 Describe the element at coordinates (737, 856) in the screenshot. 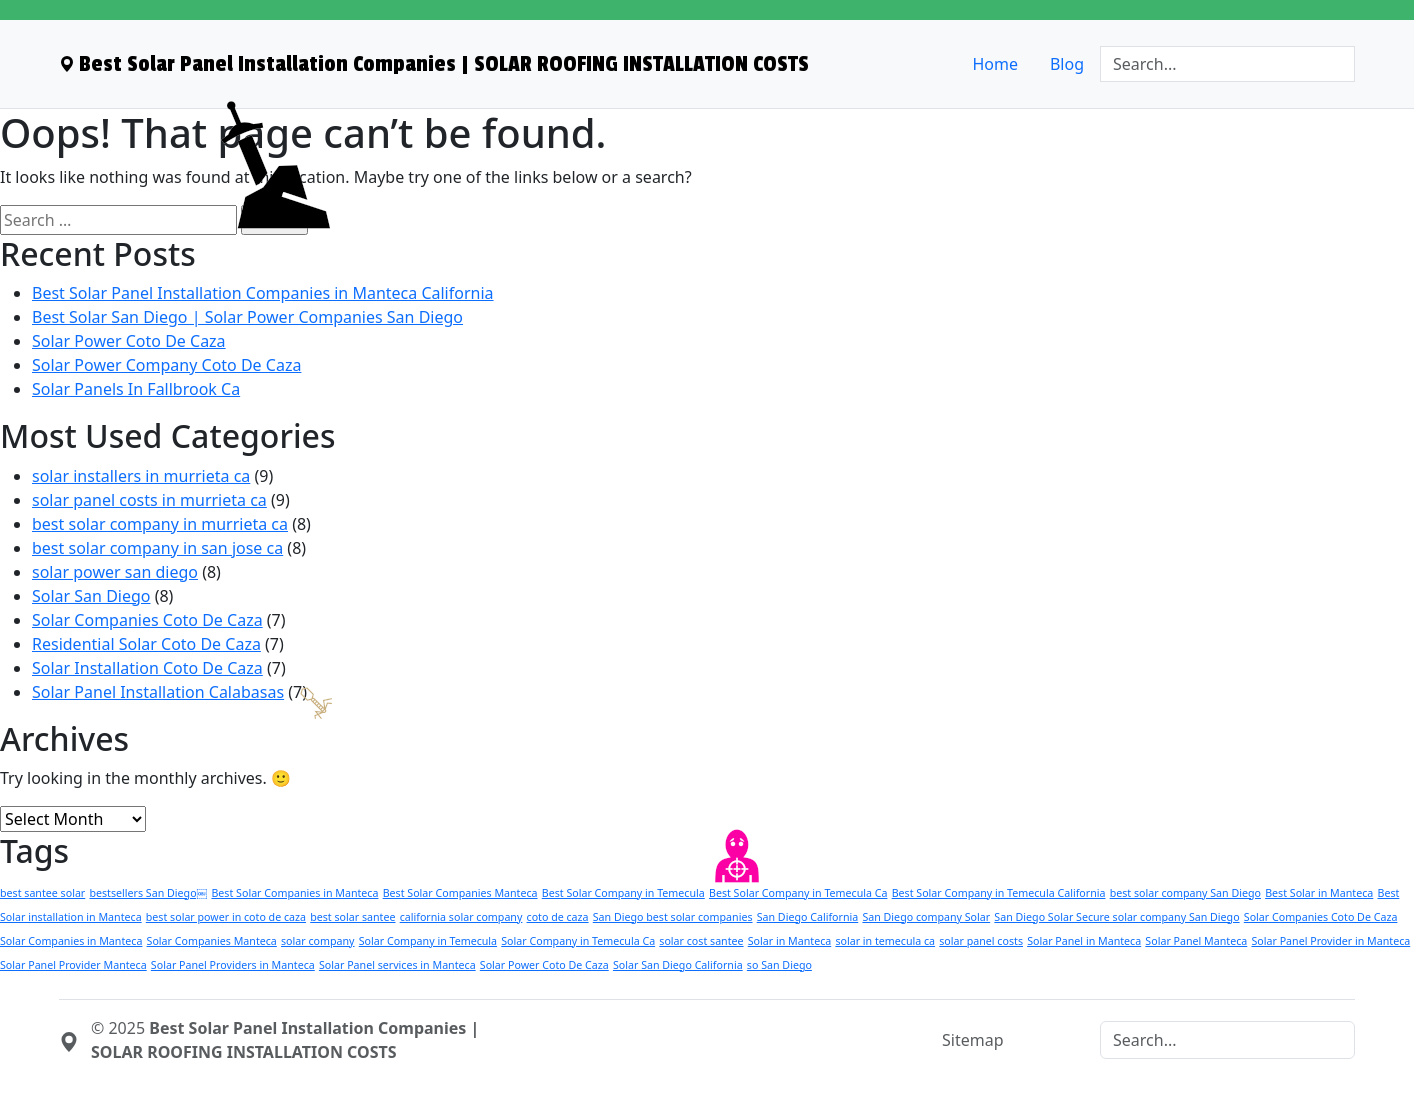

I see `target or aim at an enemy` at that location.